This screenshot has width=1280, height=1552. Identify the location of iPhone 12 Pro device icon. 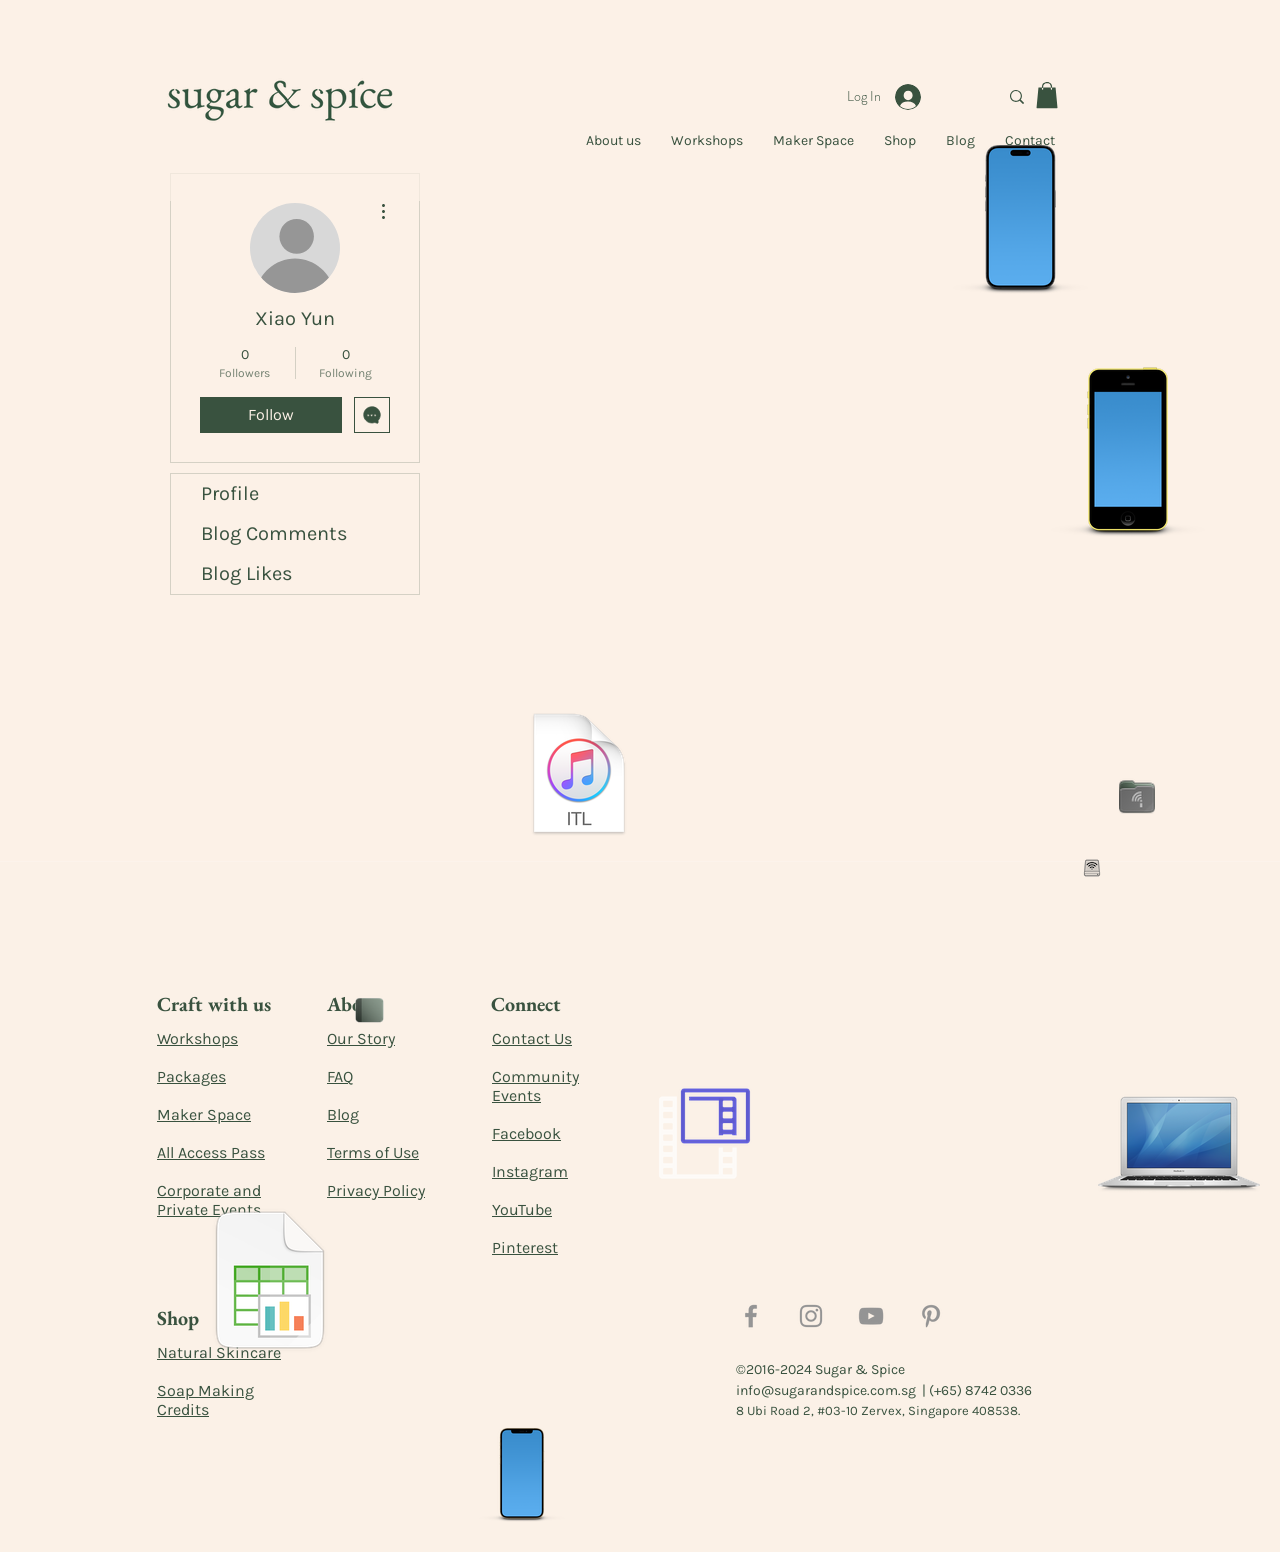
(522, 1475).